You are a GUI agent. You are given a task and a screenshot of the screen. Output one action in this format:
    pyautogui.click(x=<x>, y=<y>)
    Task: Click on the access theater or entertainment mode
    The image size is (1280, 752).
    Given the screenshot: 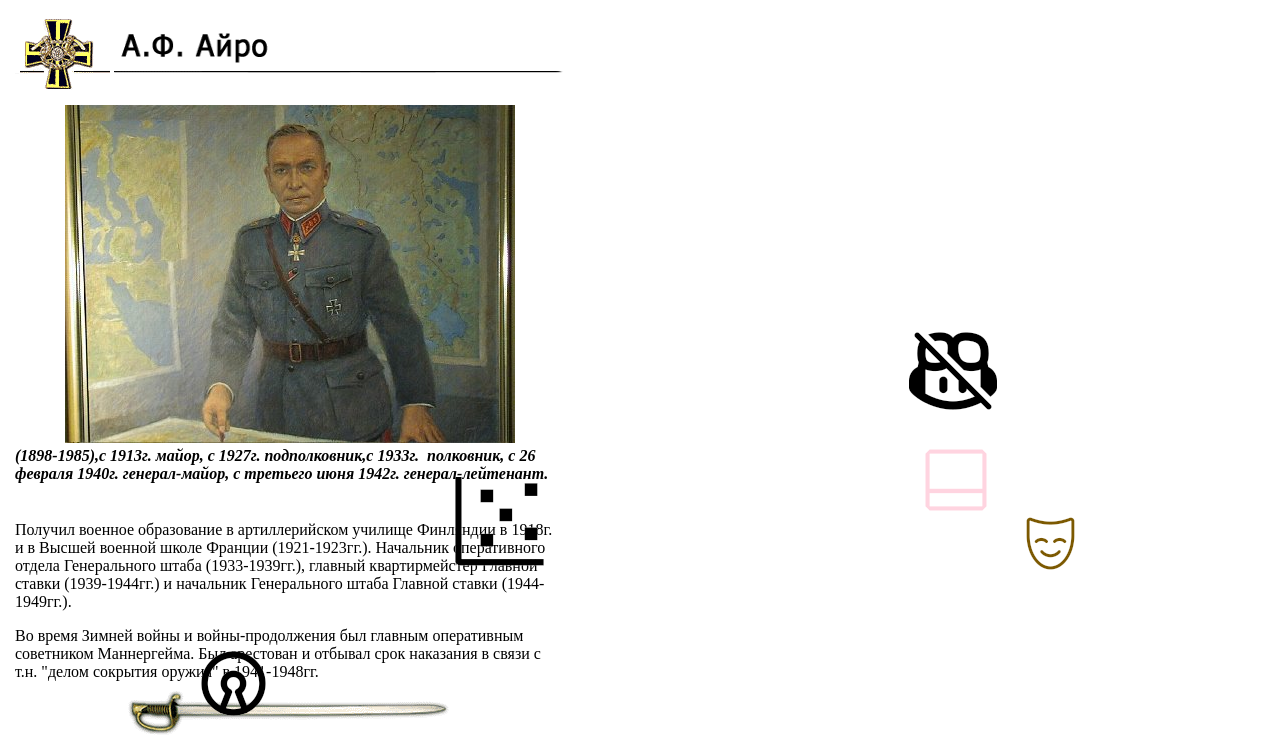 What is the action you would take?
    pyautogui.click(x=1050, y=541)
    